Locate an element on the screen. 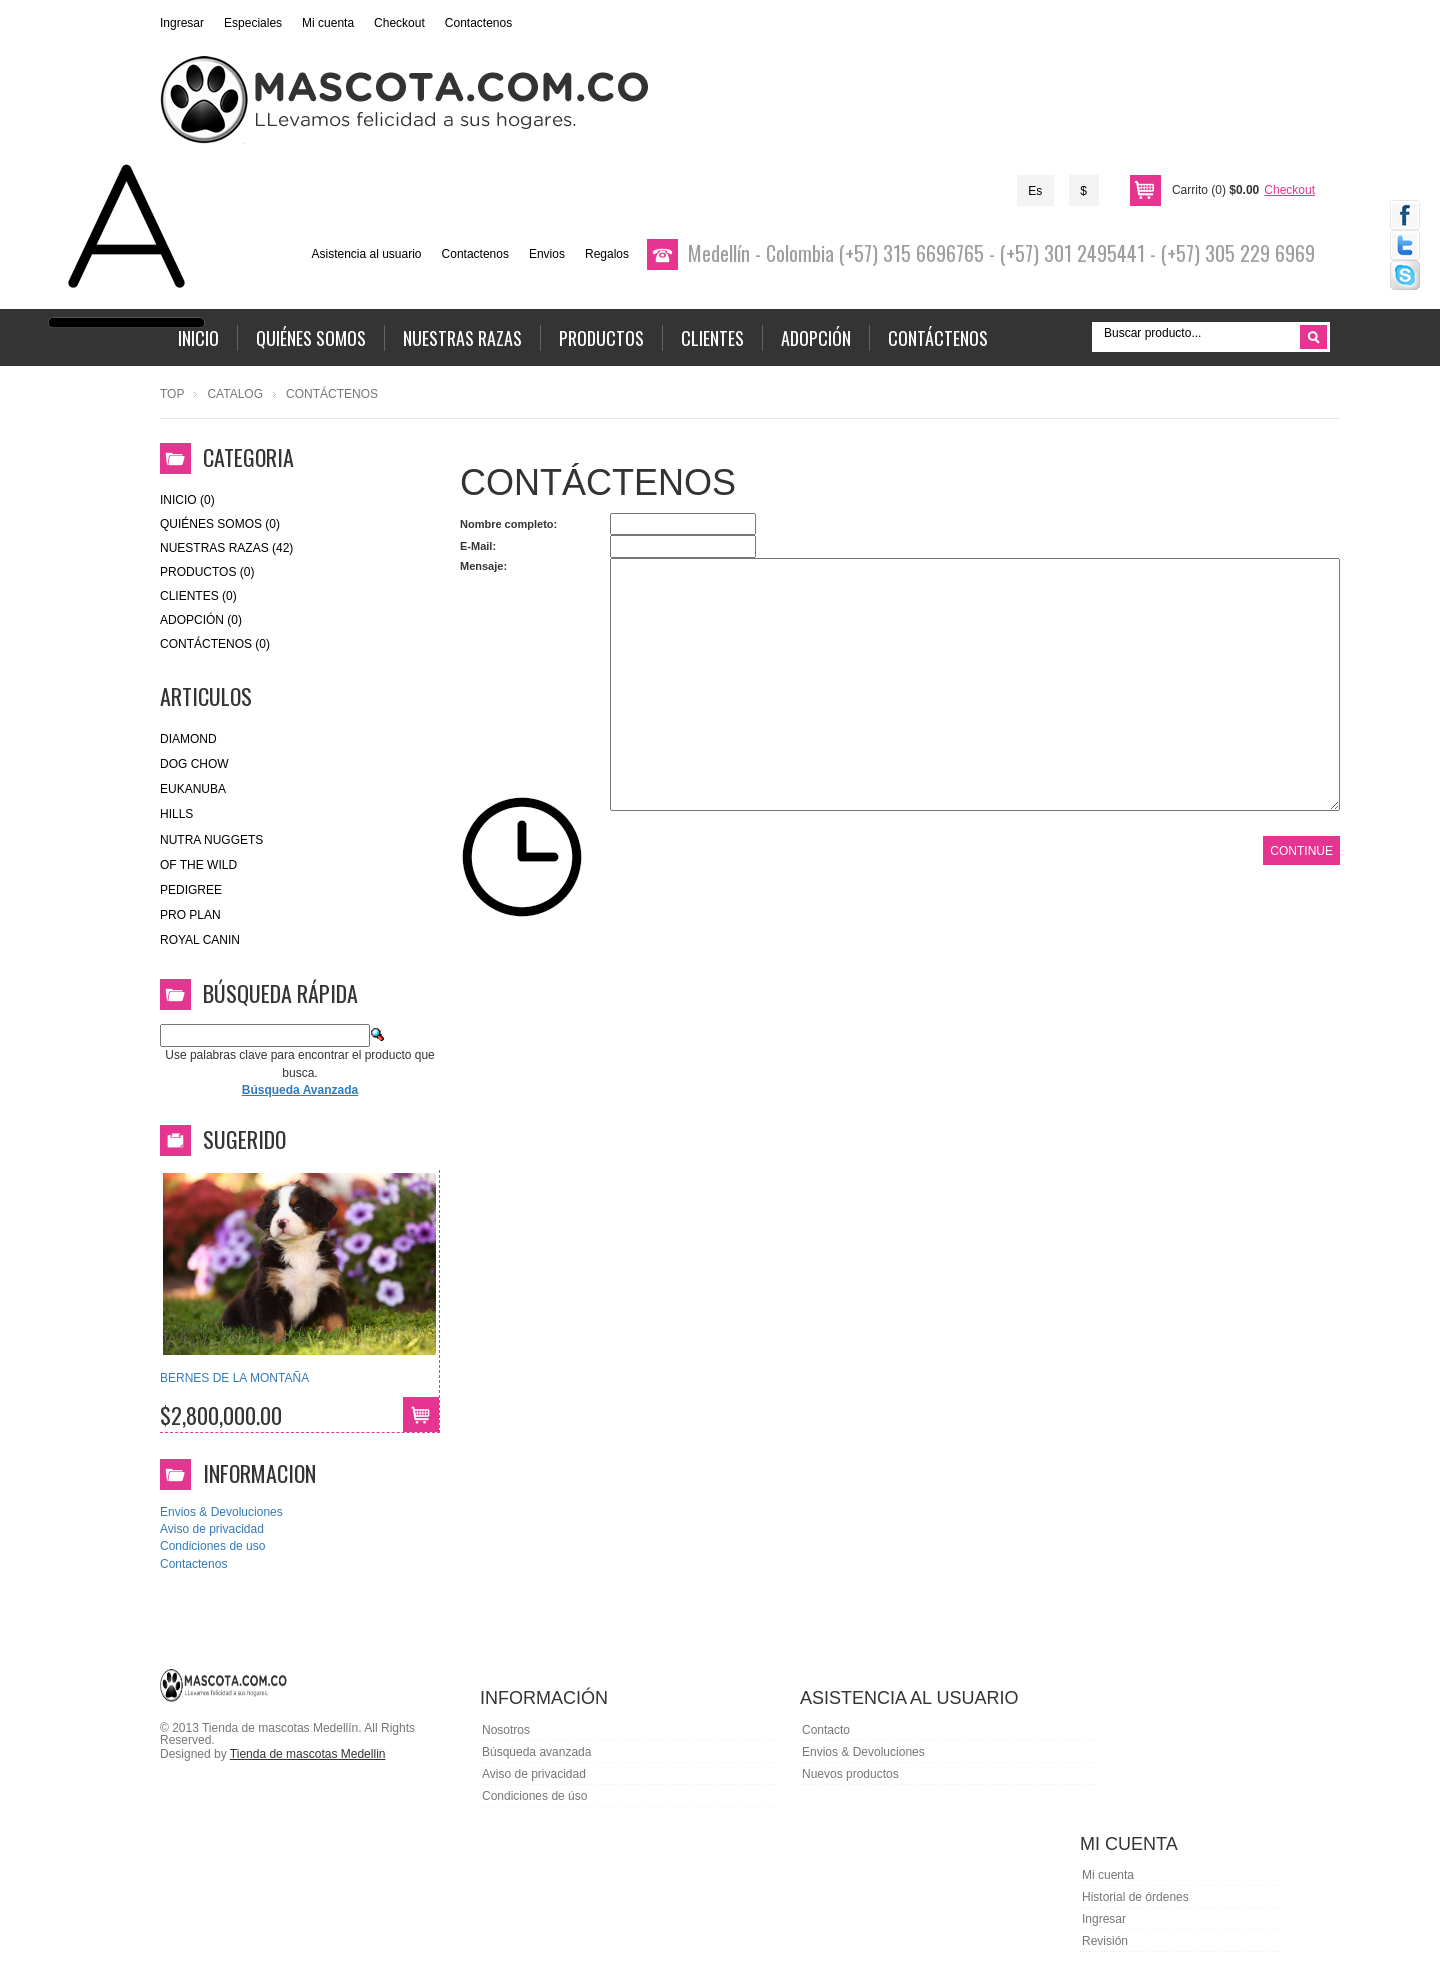 Image resolution: width=1440 pixels, height=1982 pixels. view time or clock settings is located at coordinates (522, 857).